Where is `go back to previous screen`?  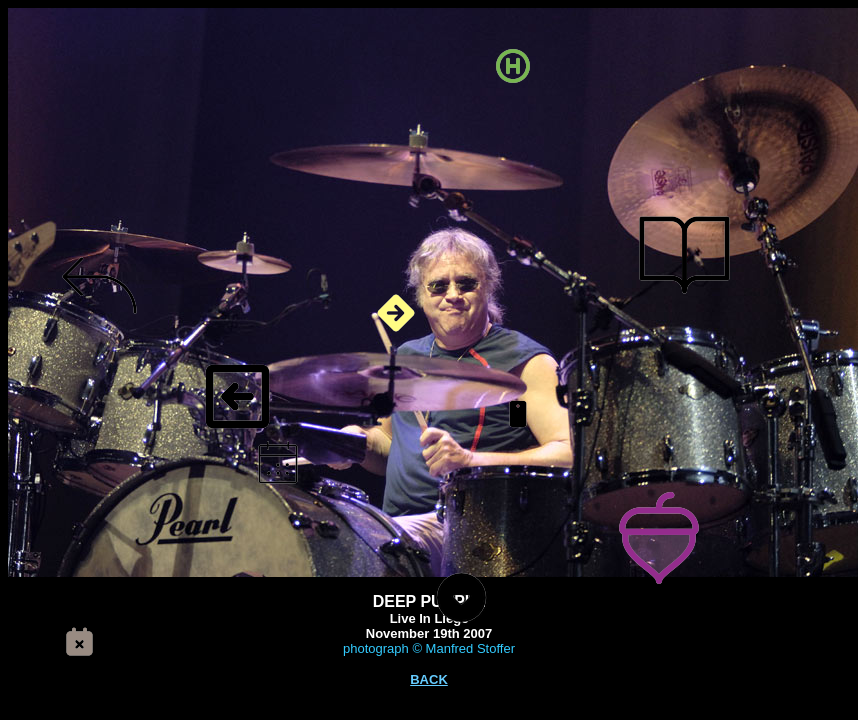 go back to previous screen is located at coordinates (99, 285).